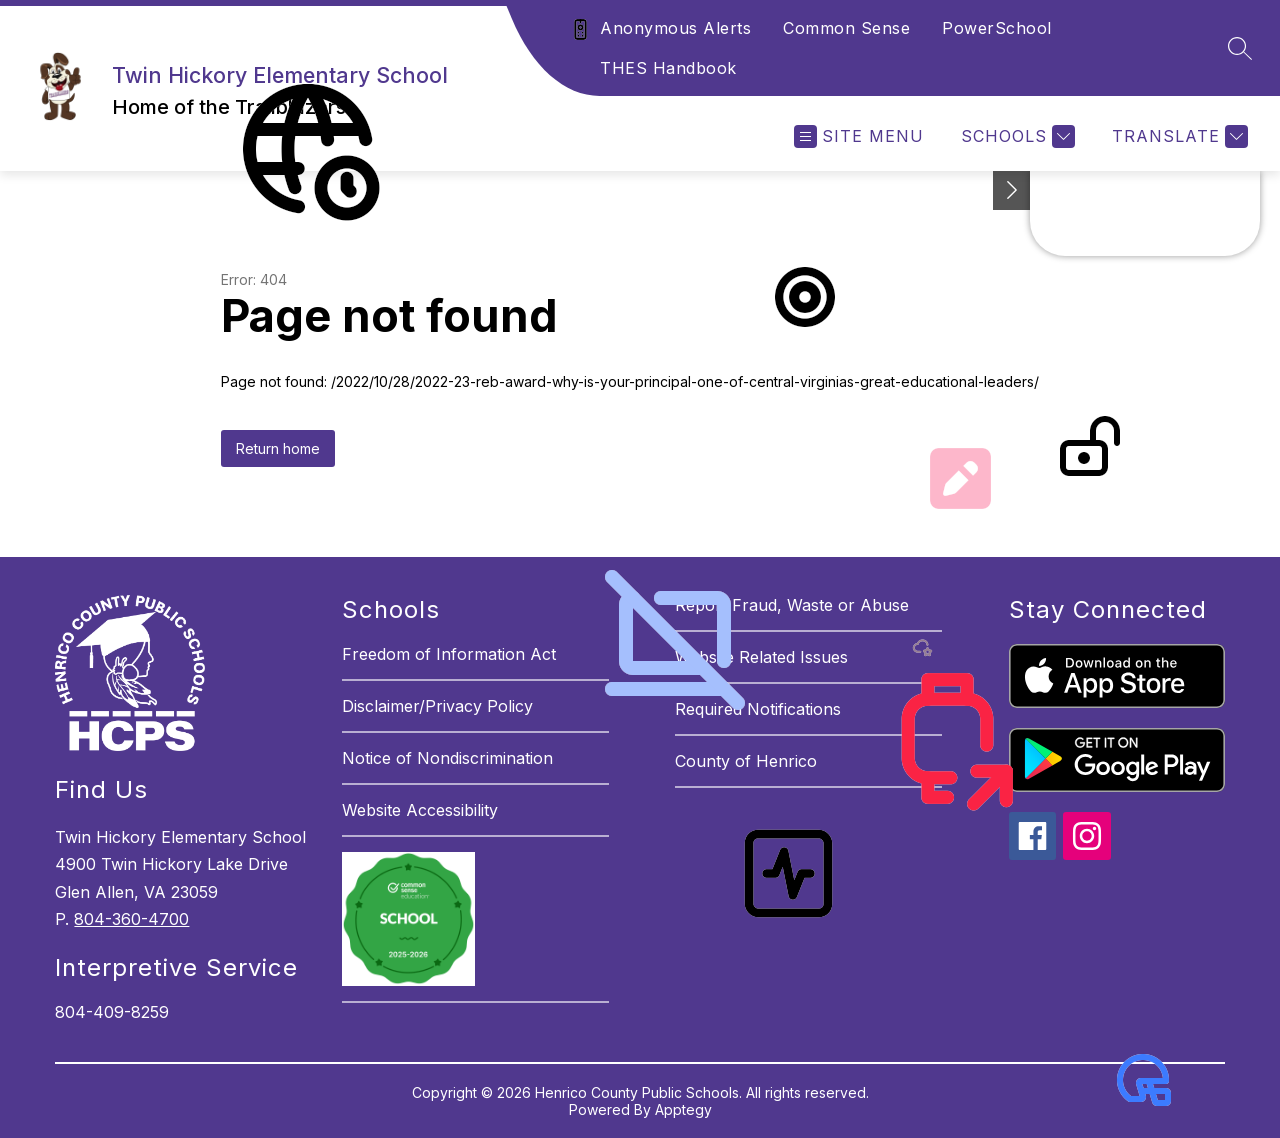 This screenshot has height=1138, width=1280. Describe the element at coordinates (805, 297) in the screenshot. I see `an open issue in your feed` at that location.